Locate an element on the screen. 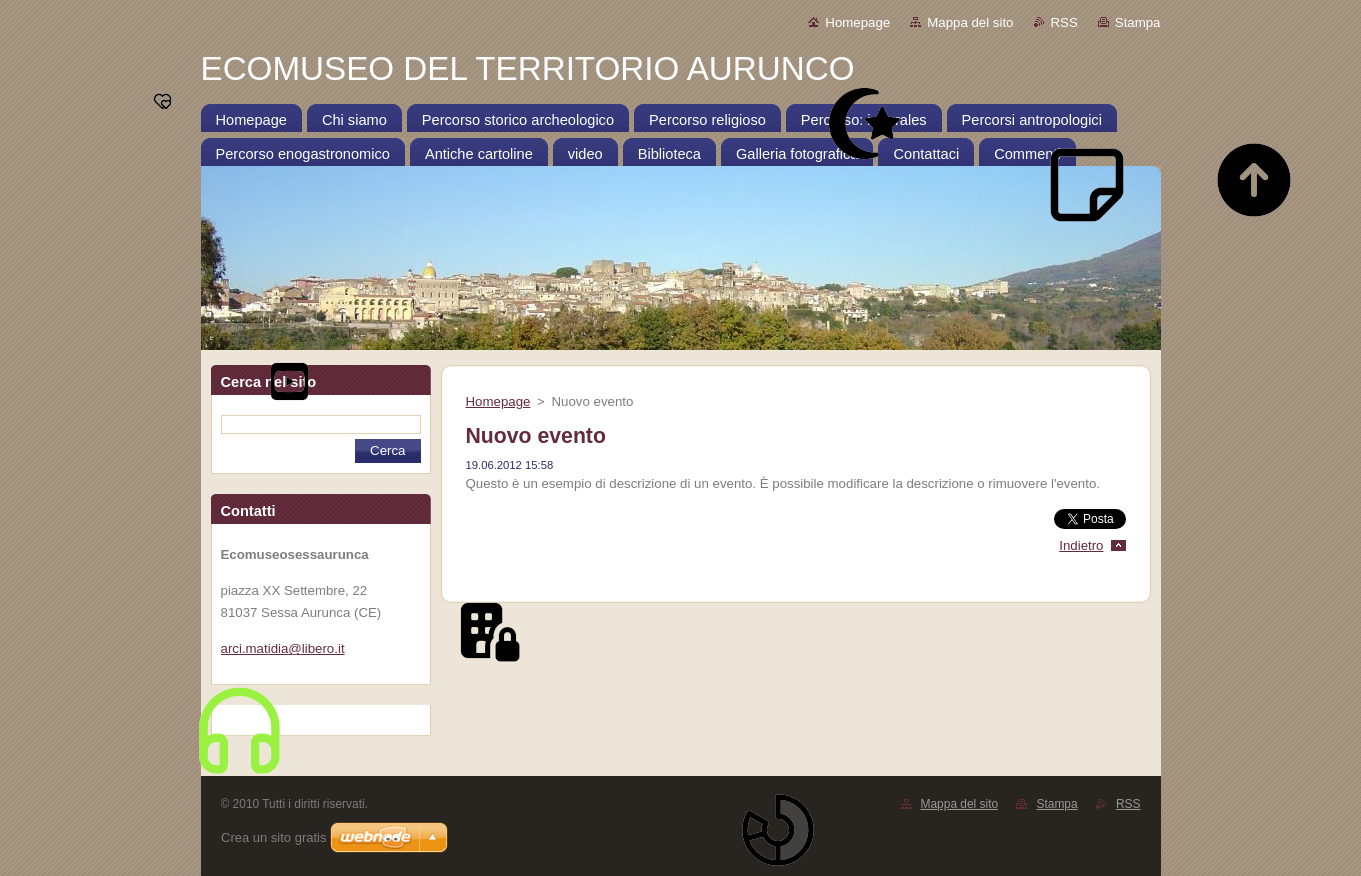 This screenshot has width=1361, height=876. indicates islamic religious content or settings is located at coordinates (864, 123).